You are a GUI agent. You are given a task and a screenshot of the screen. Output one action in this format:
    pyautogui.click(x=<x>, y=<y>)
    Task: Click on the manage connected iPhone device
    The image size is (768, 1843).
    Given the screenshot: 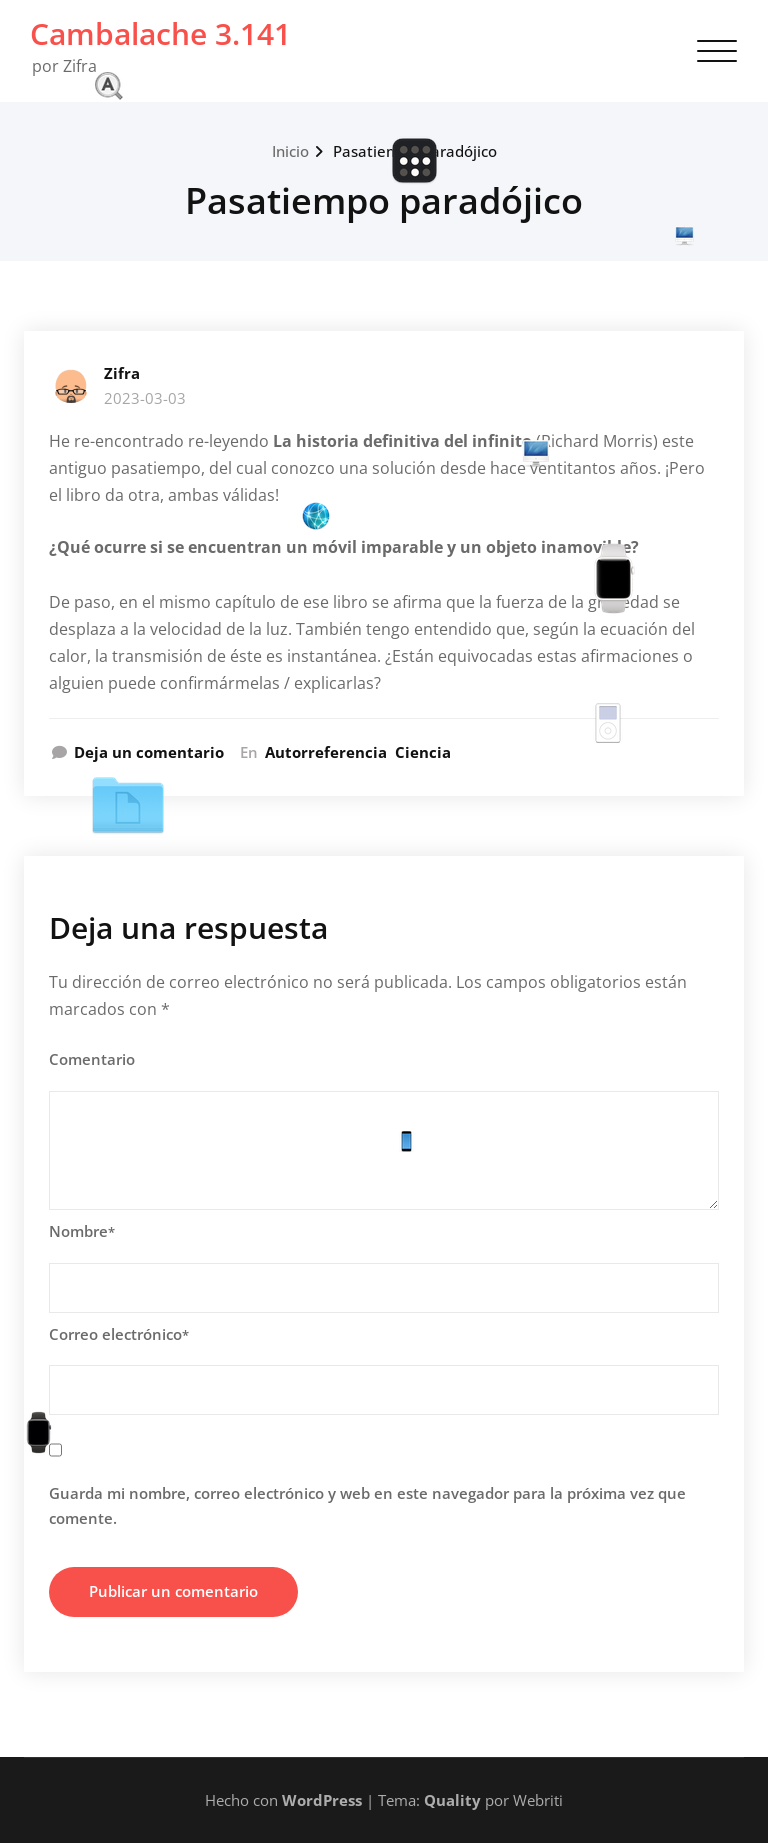 What is the action you would take?
    pyautogui.click(x=406, y=1141)
    